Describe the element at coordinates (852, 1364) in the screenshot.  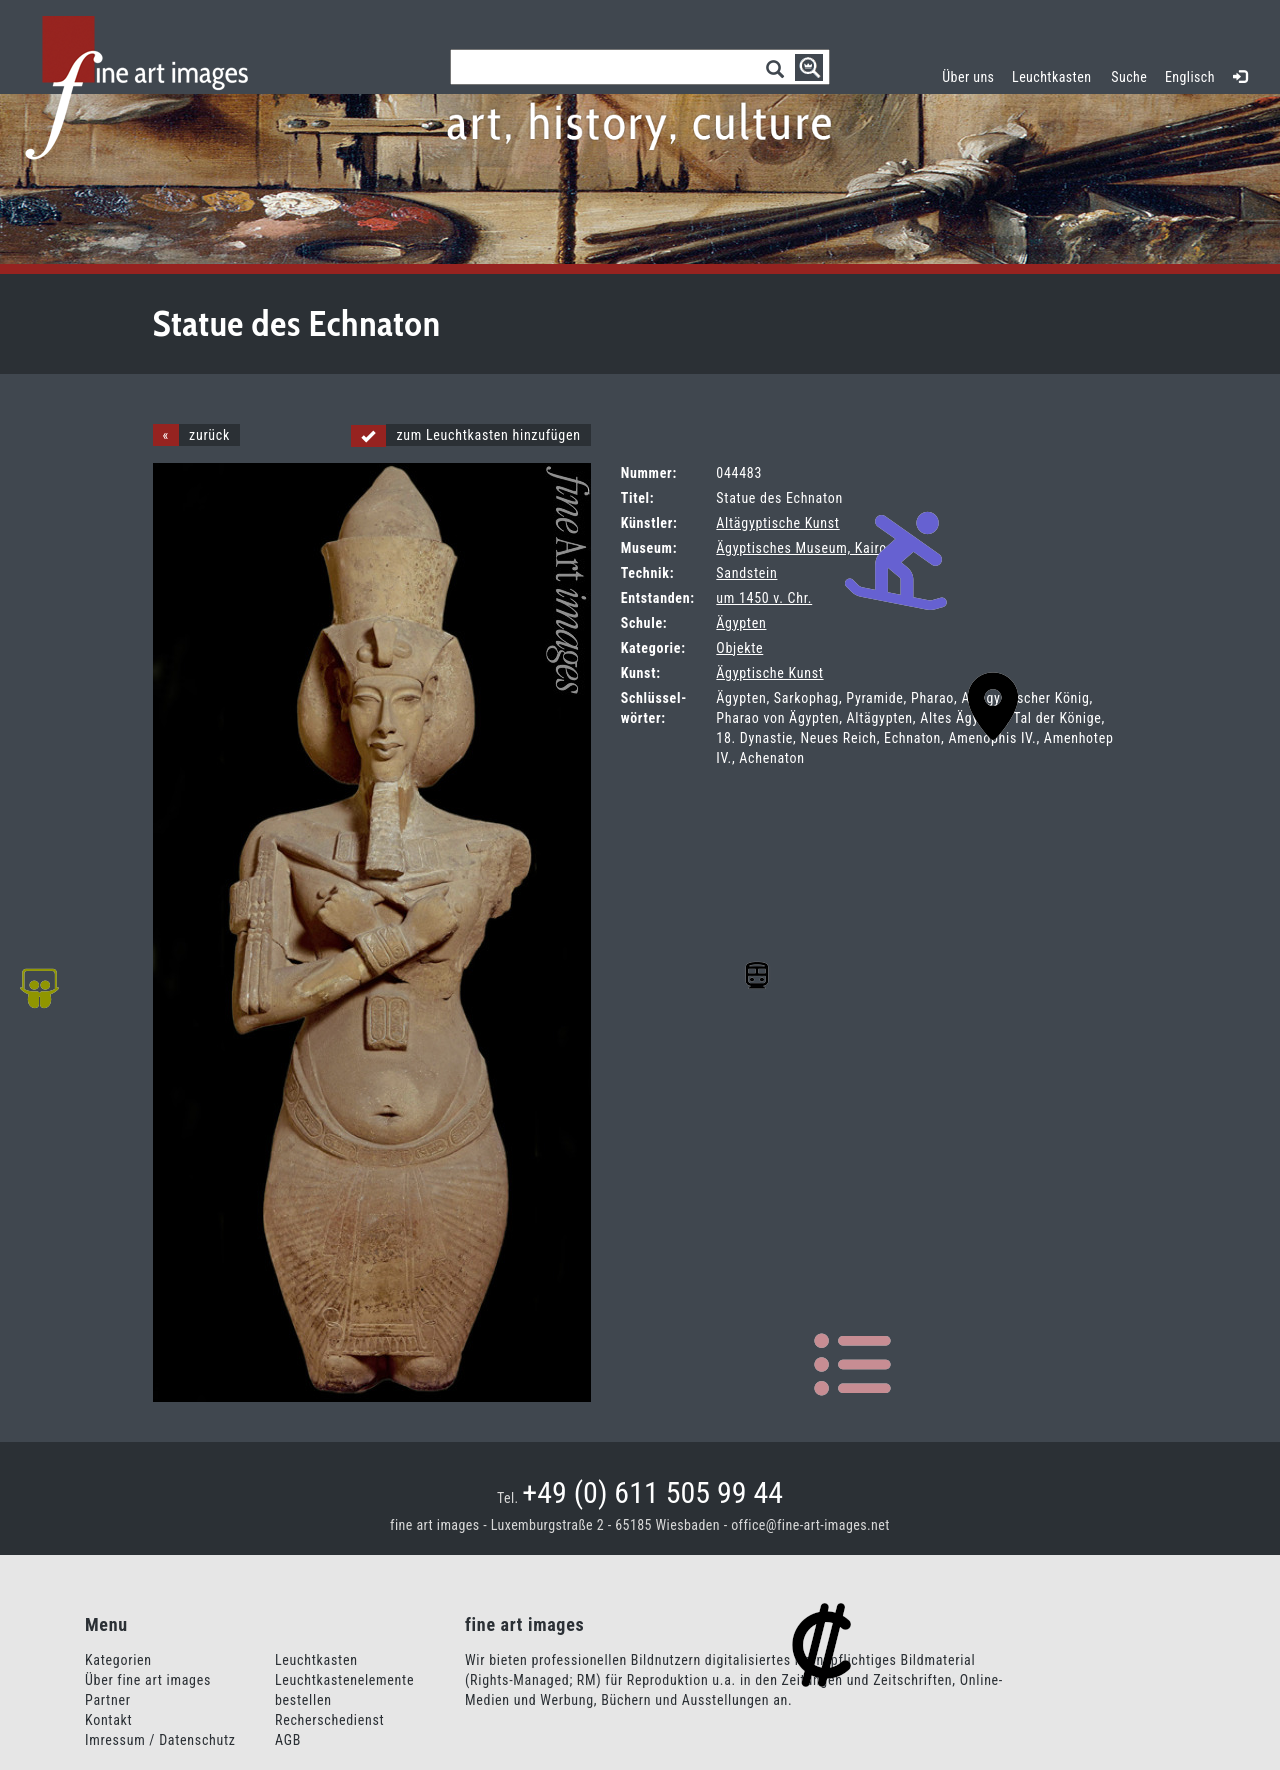
I see `view items in a bulleted list format` at that location.